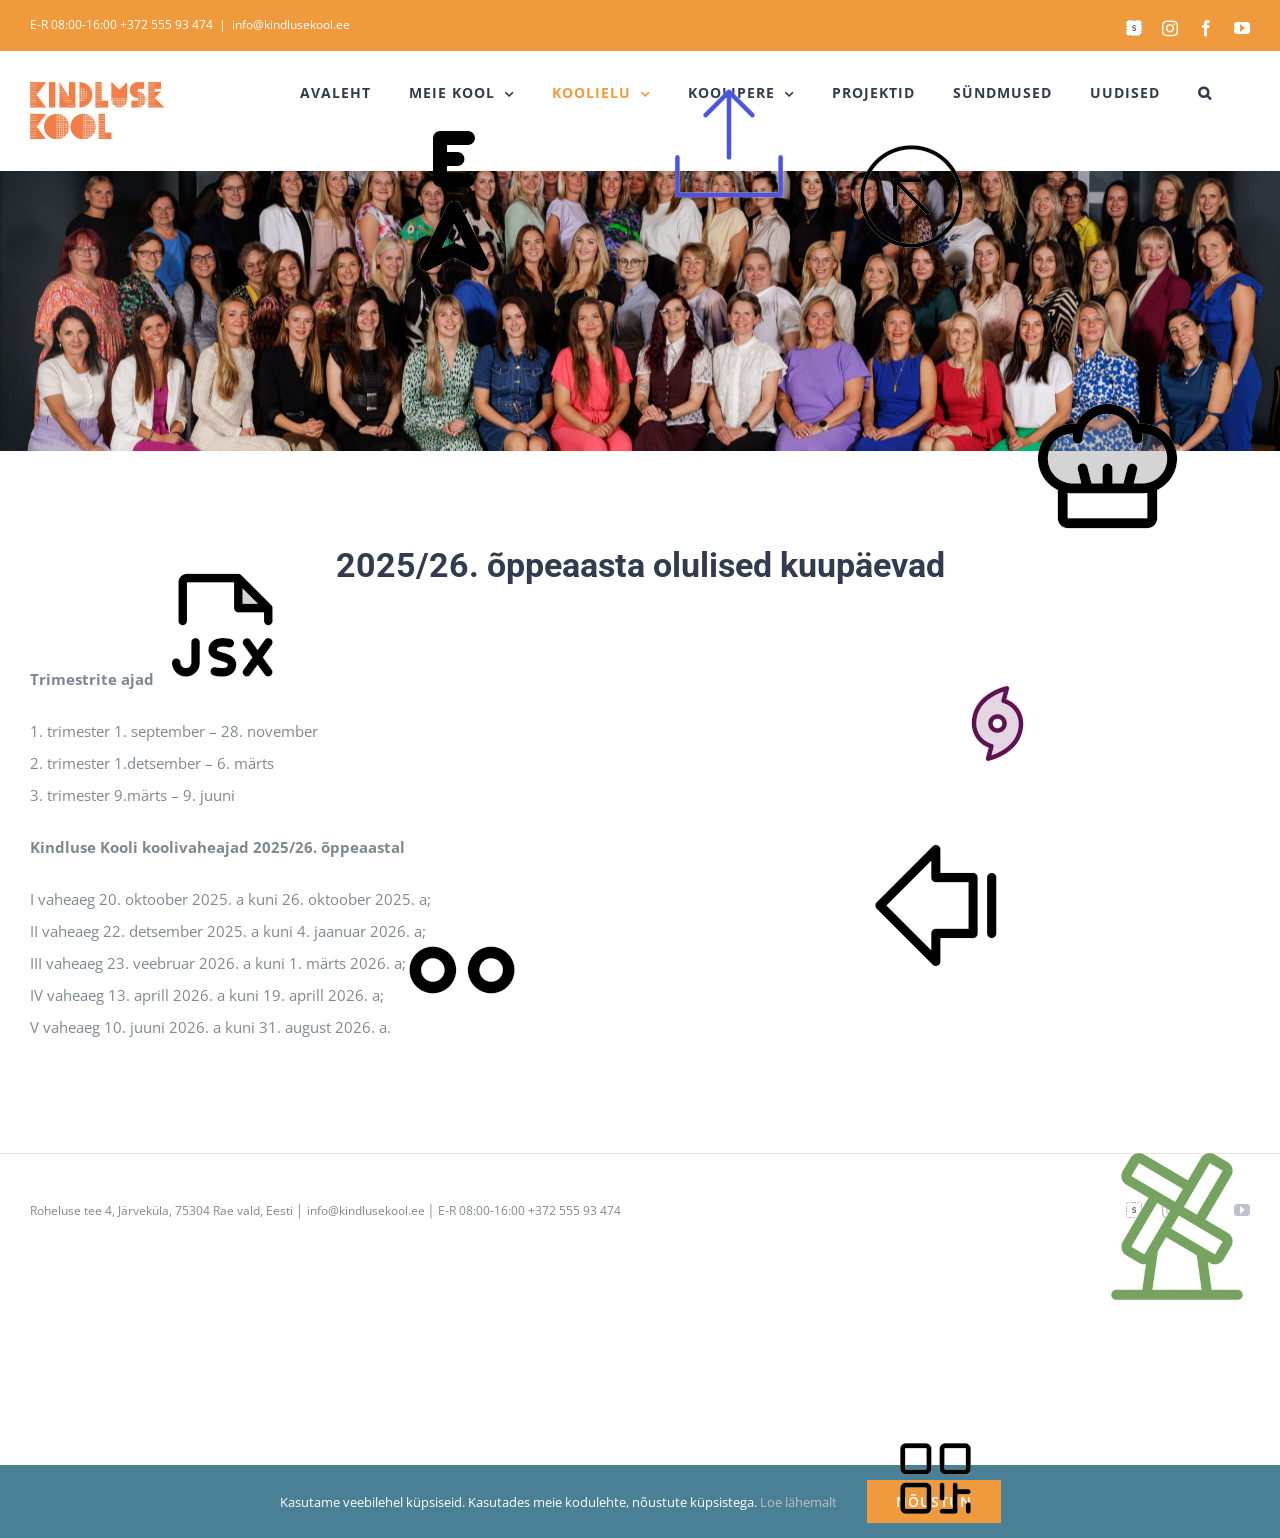 This screenshot has width=1280, height=1538. I want to click on navigate back to previous screen, so click(911, 196).